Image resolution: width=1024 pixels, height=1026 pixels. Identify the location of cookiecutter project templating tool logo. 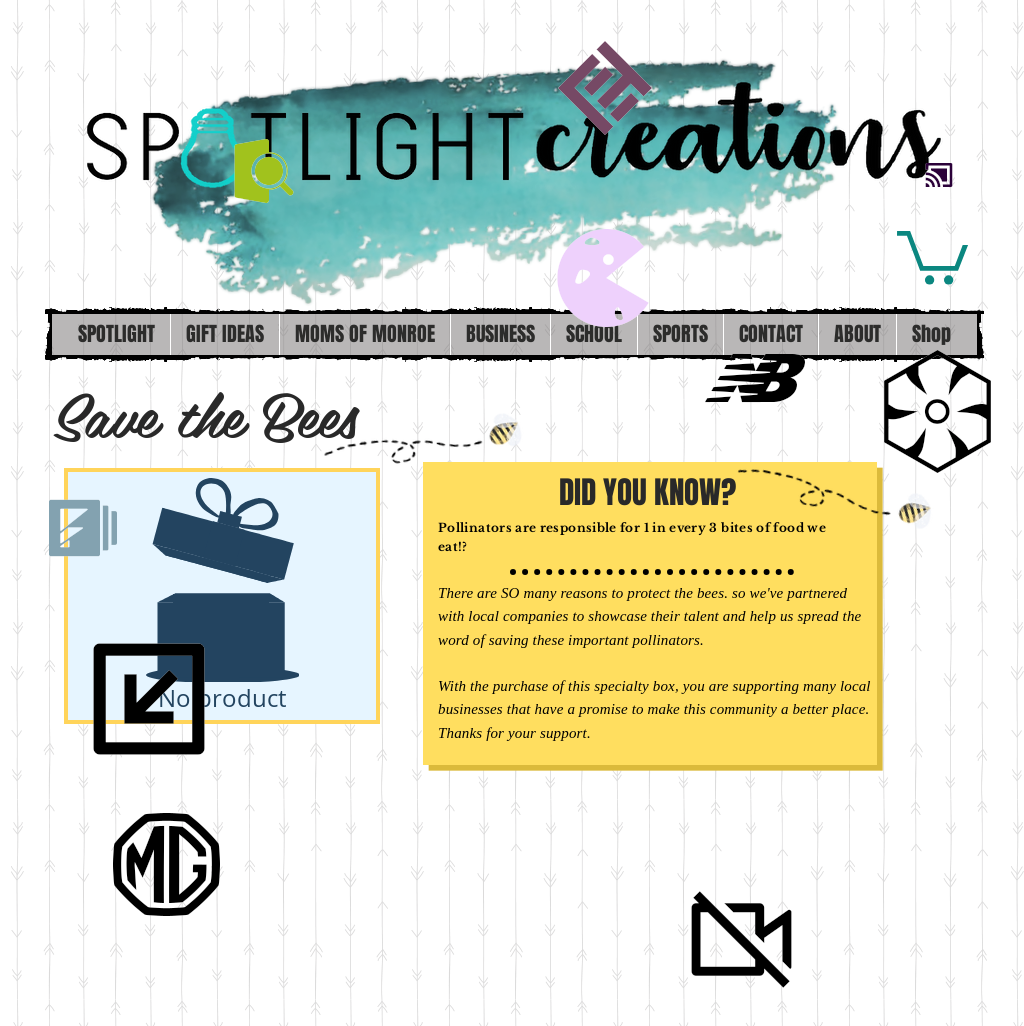
(603, 278).